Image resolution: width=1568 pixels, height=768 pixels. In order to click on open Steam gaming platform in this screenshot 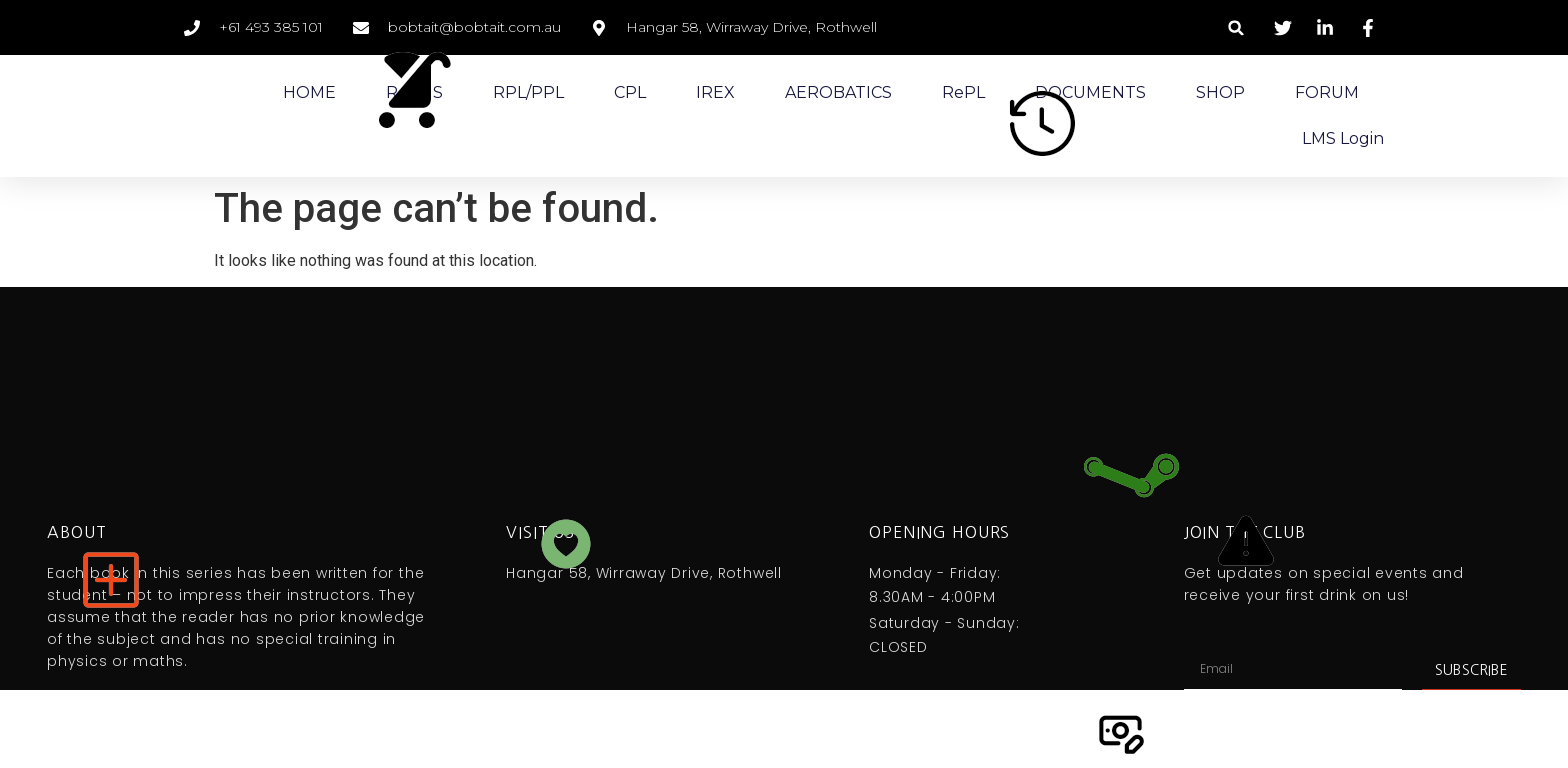, I will do `click(1131, 475)`.